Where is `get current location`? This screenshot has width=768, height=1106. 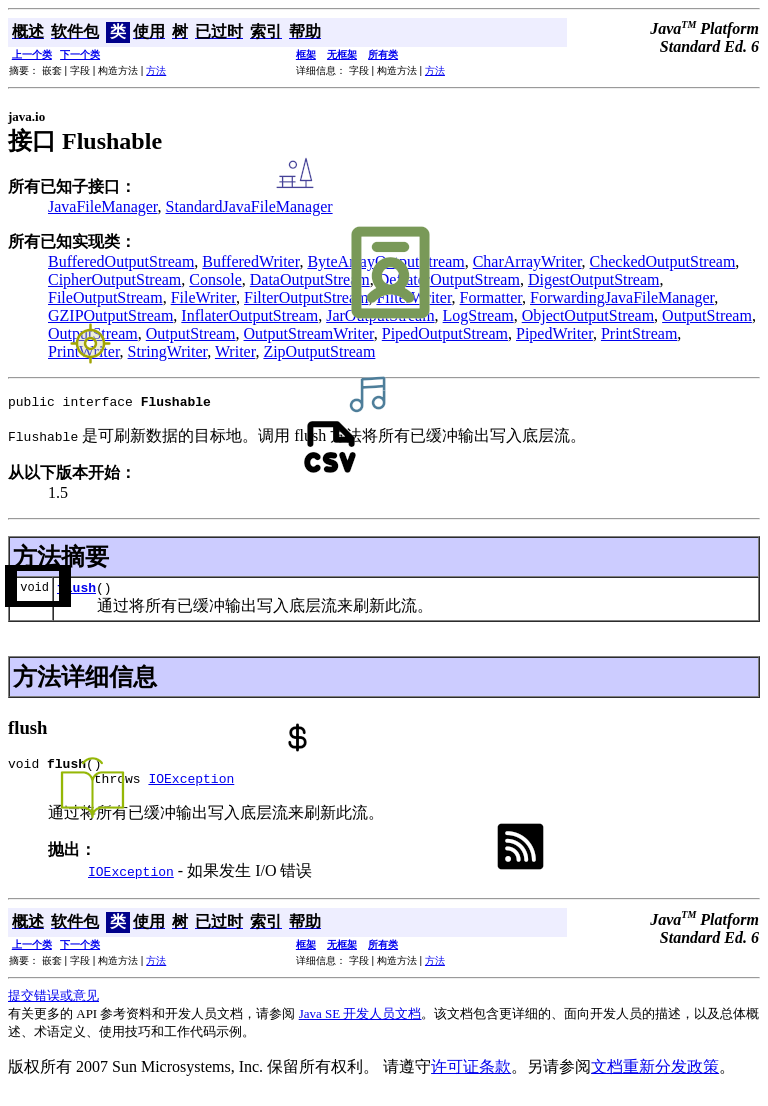
get current location is located at coordinates (90, 343).